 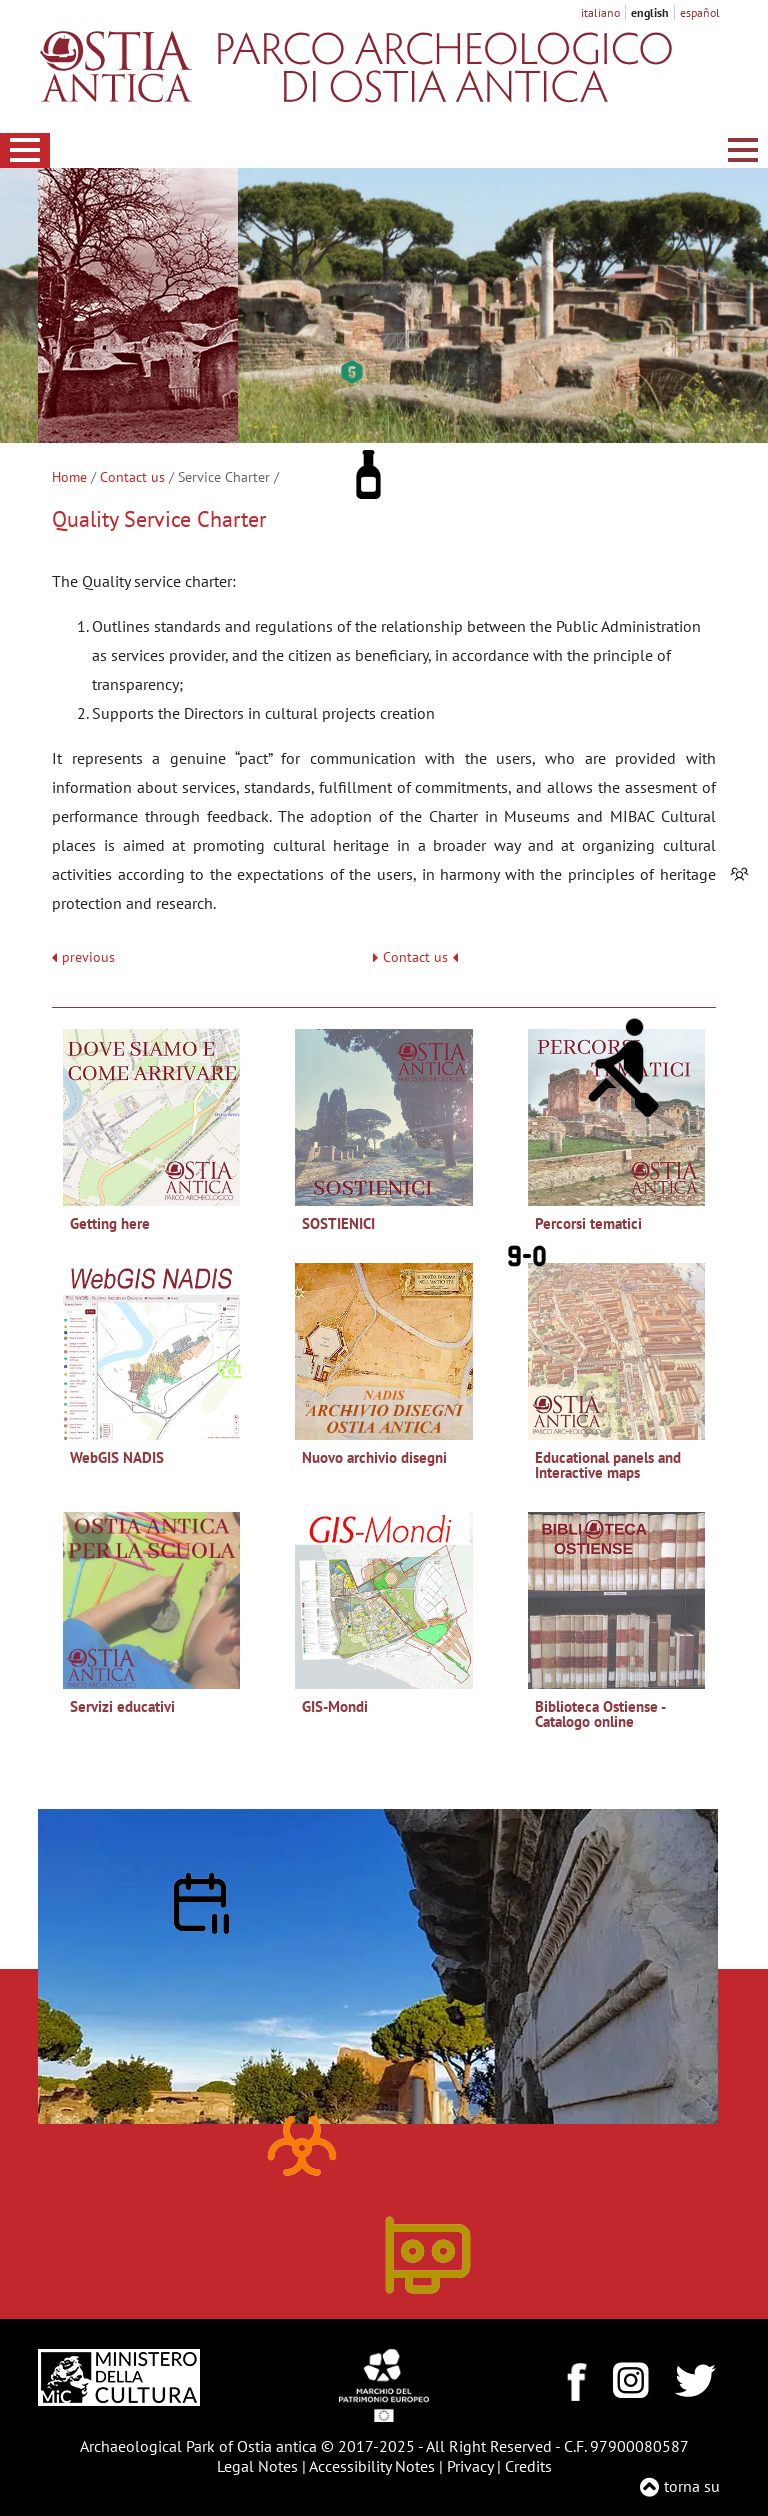 I want to click on access rowing or kayaking activities, so click(x=621, y=1066).